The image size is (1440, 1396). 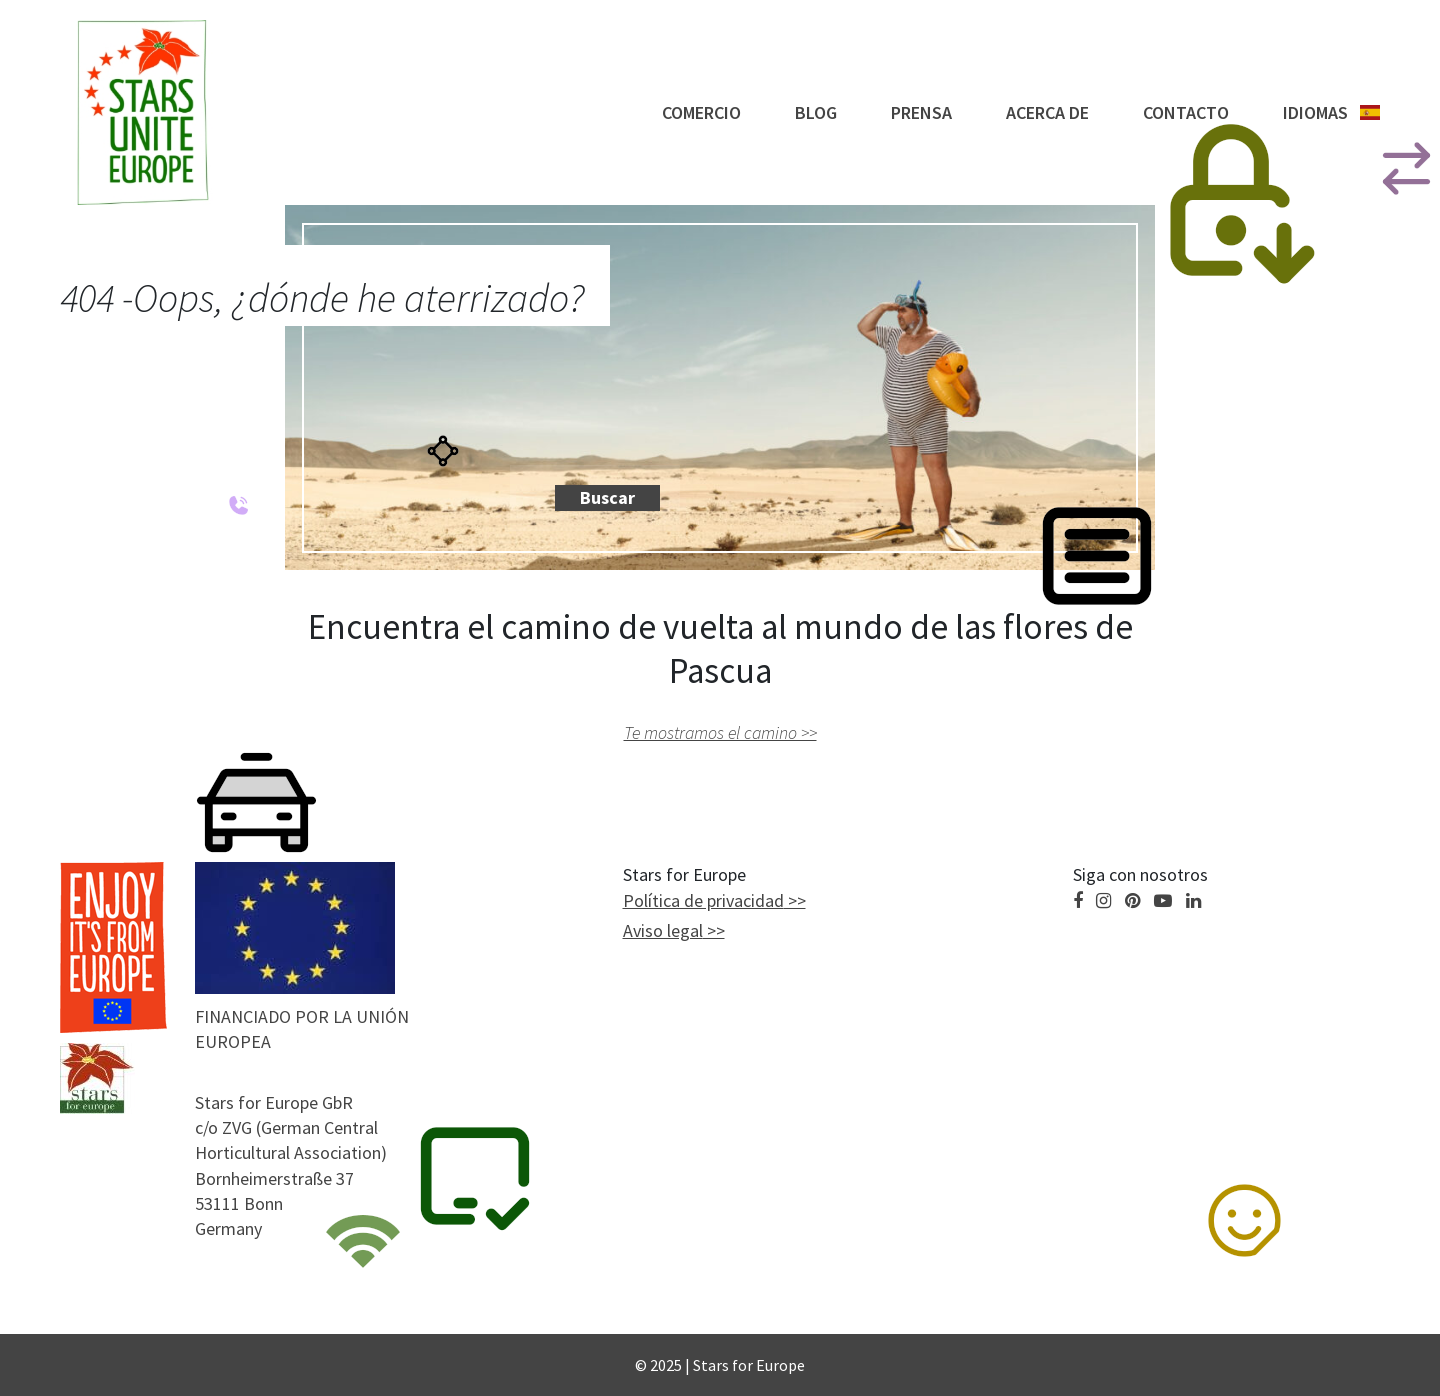 What do you see at coordinates (363, 1241) in the screenshot?
I see `indicates active wifi connection` at bounding box center [363, 1241].